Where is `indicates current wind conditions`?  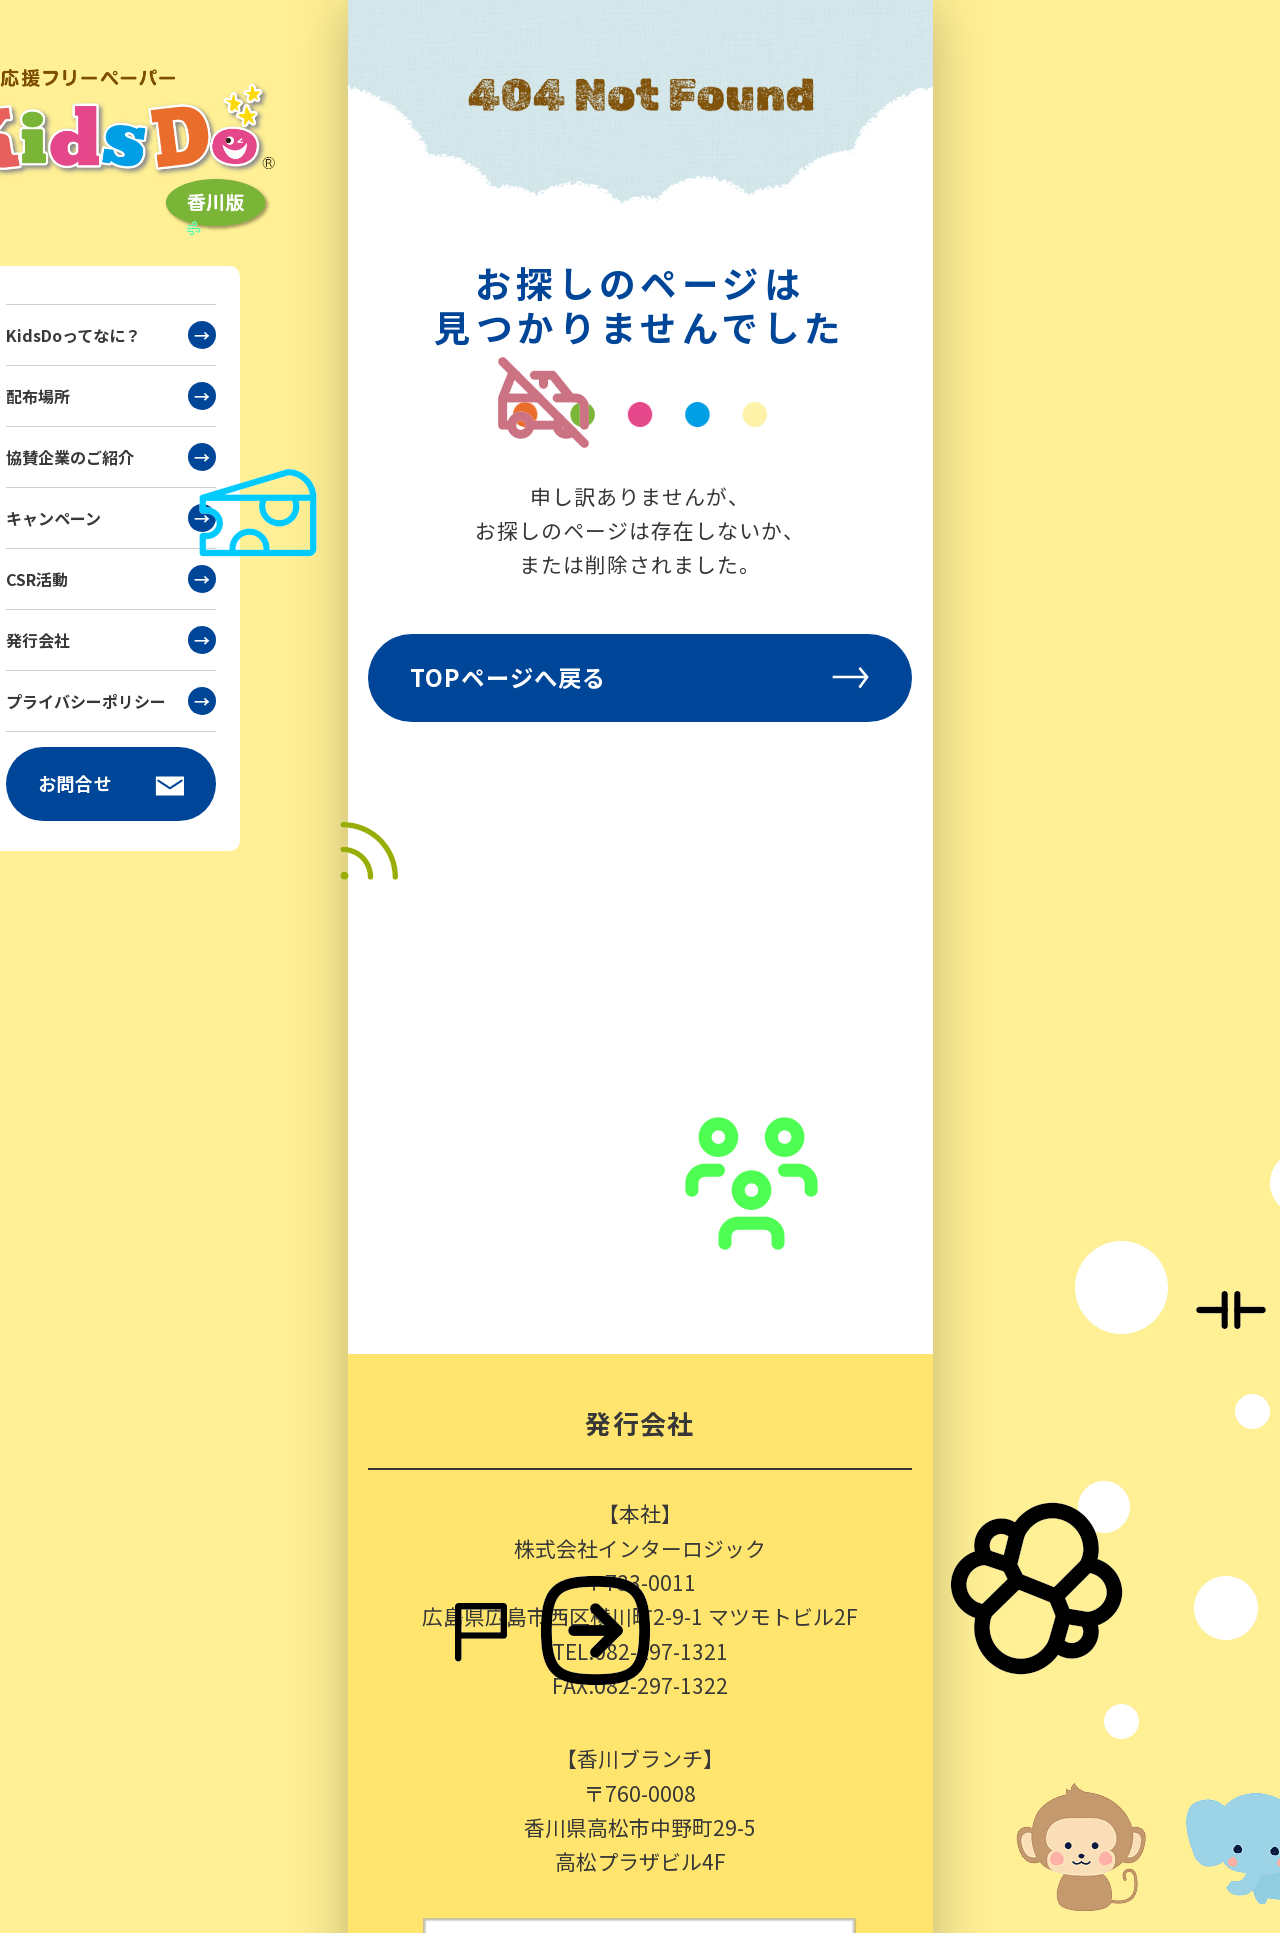 indicates current wind conditions is located at coordinates (193, 228).